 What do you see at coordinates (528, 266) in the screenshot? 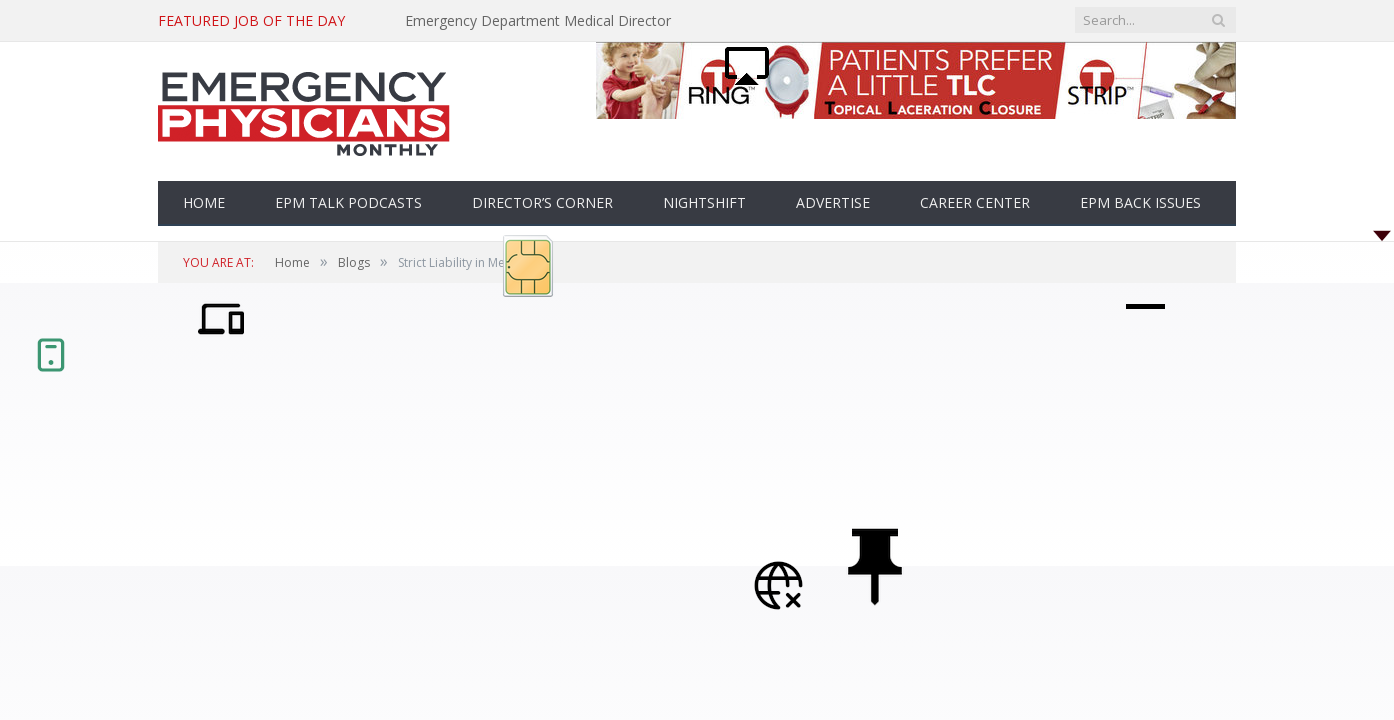
I see `manage SIM card authentication settings` at bounding box center [528, 266].